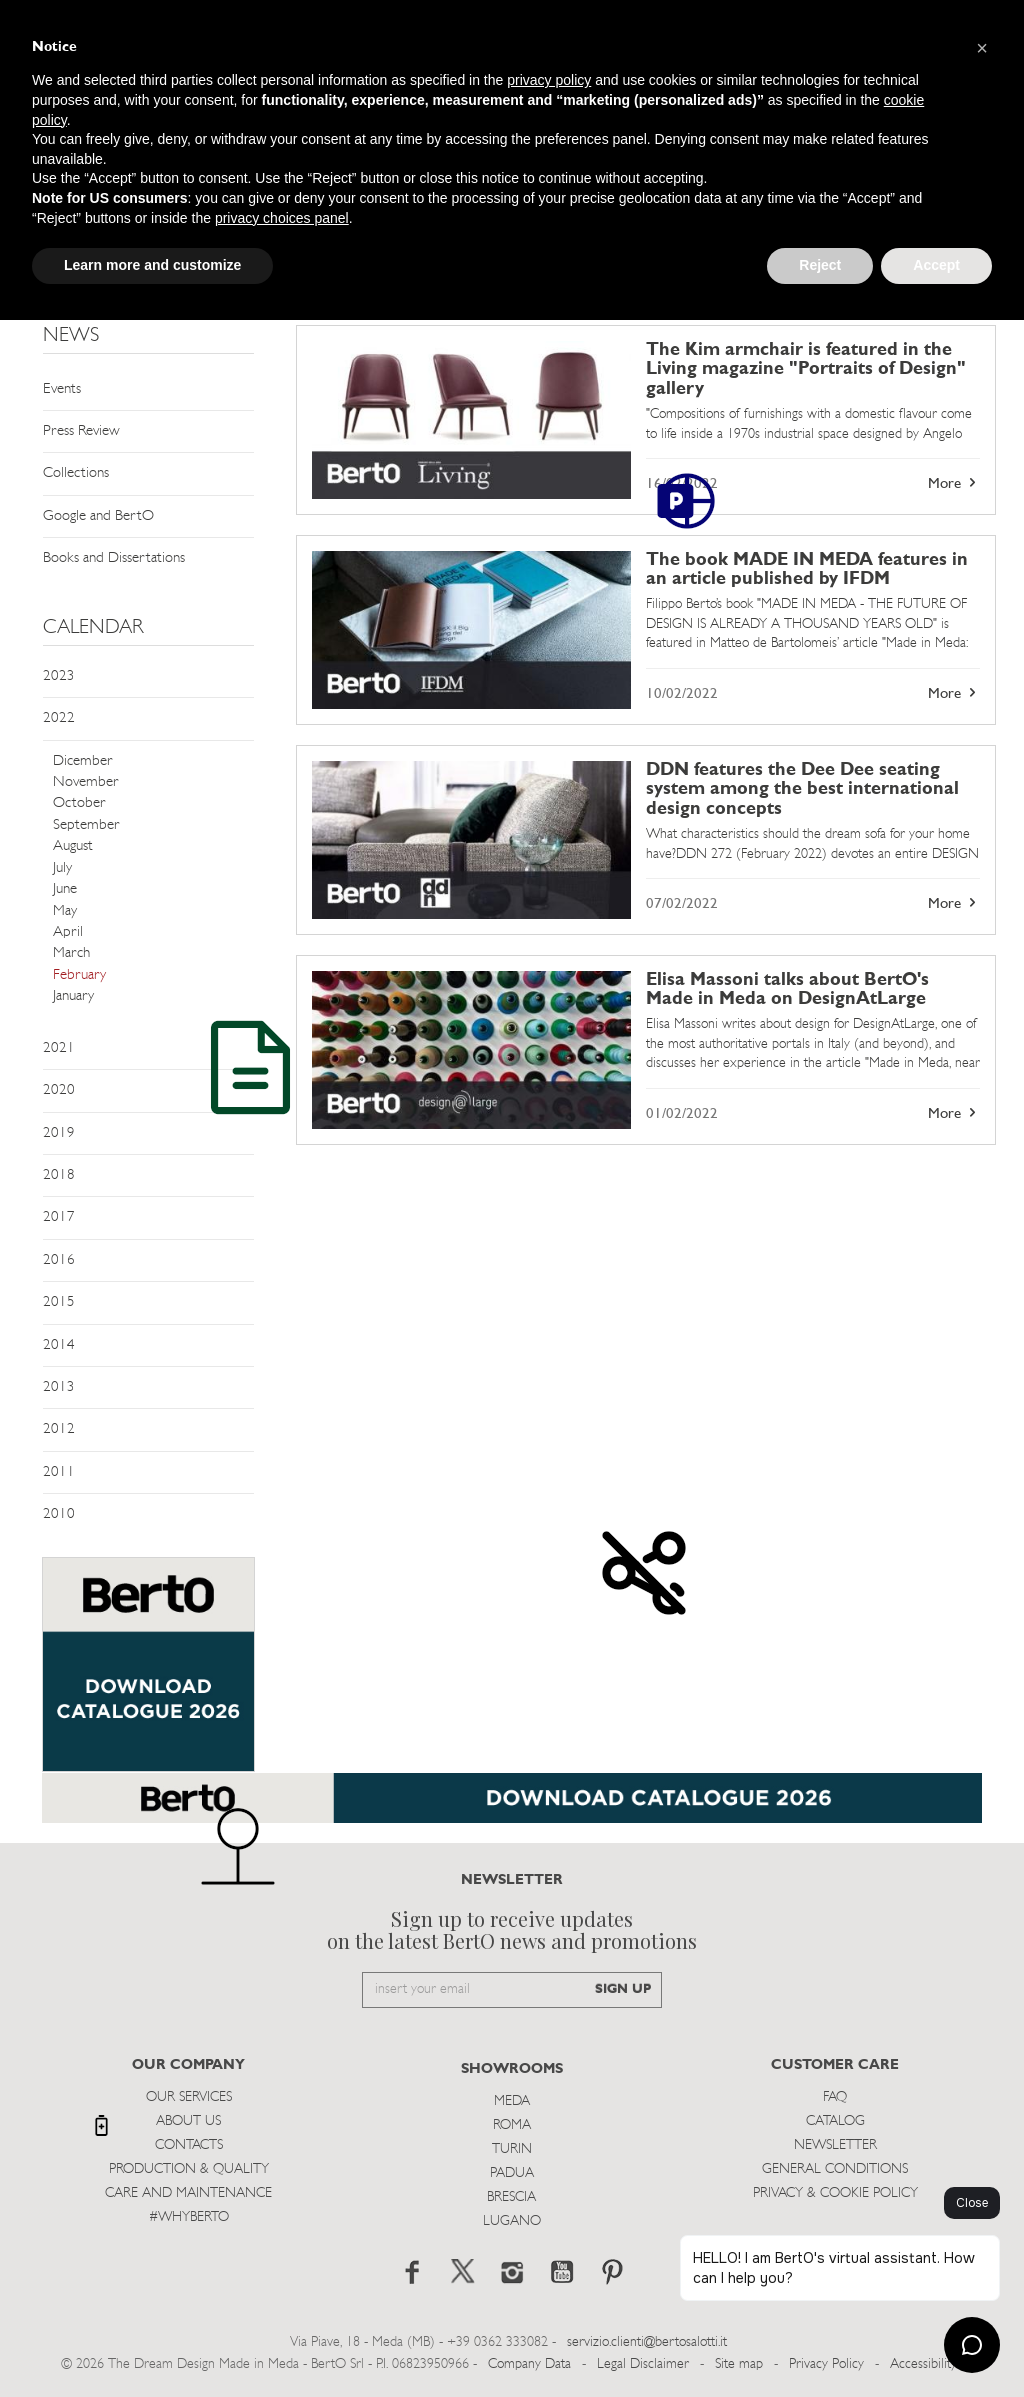 This screenshot has width=1024, height=2397. What do you see at coordinates (644, 1573) in the screenshot?
I see `sharing is disabled or unavailable` at bounding box center [644, 1573].